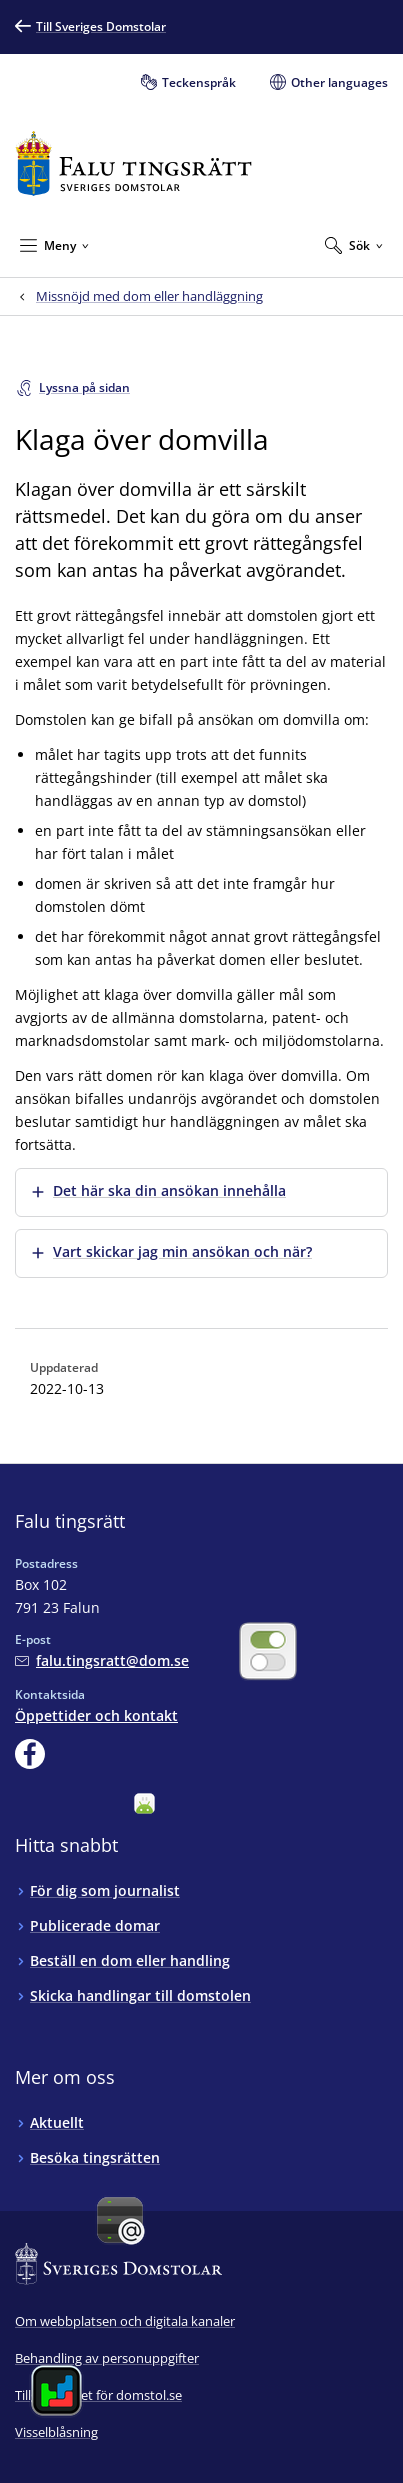 Image resolution: width=403 pixels, height=2483 pixels. What do you see at coordinates (56, 2390) in the screenshot?
I see `launch petris puzzle game` at bounding box center [56, 2390].